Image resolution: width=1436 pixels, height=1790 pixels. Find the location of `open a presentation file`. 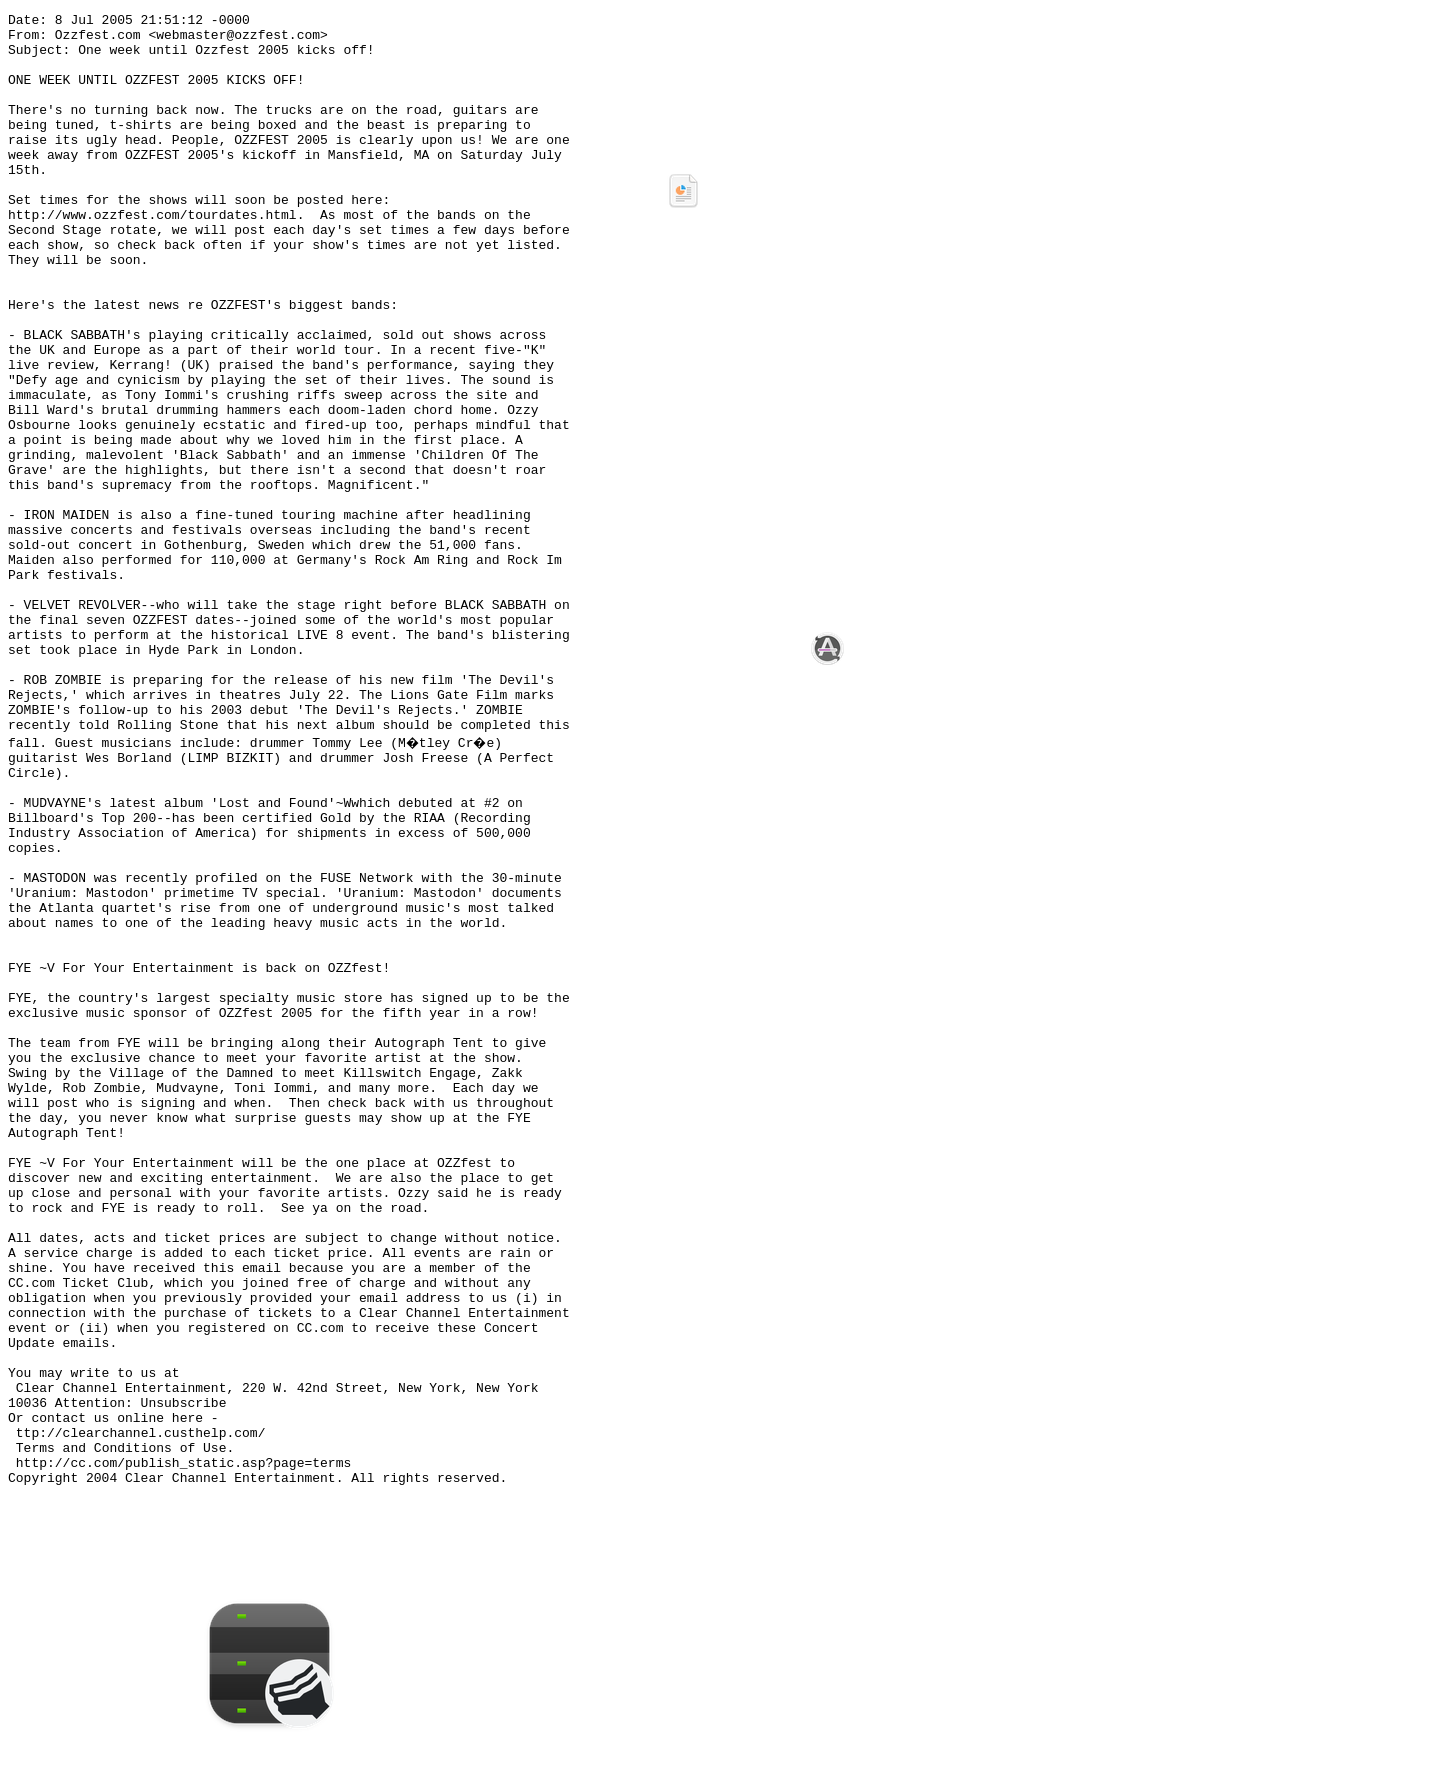

open a presentation file is located at coordinates (683, 190).